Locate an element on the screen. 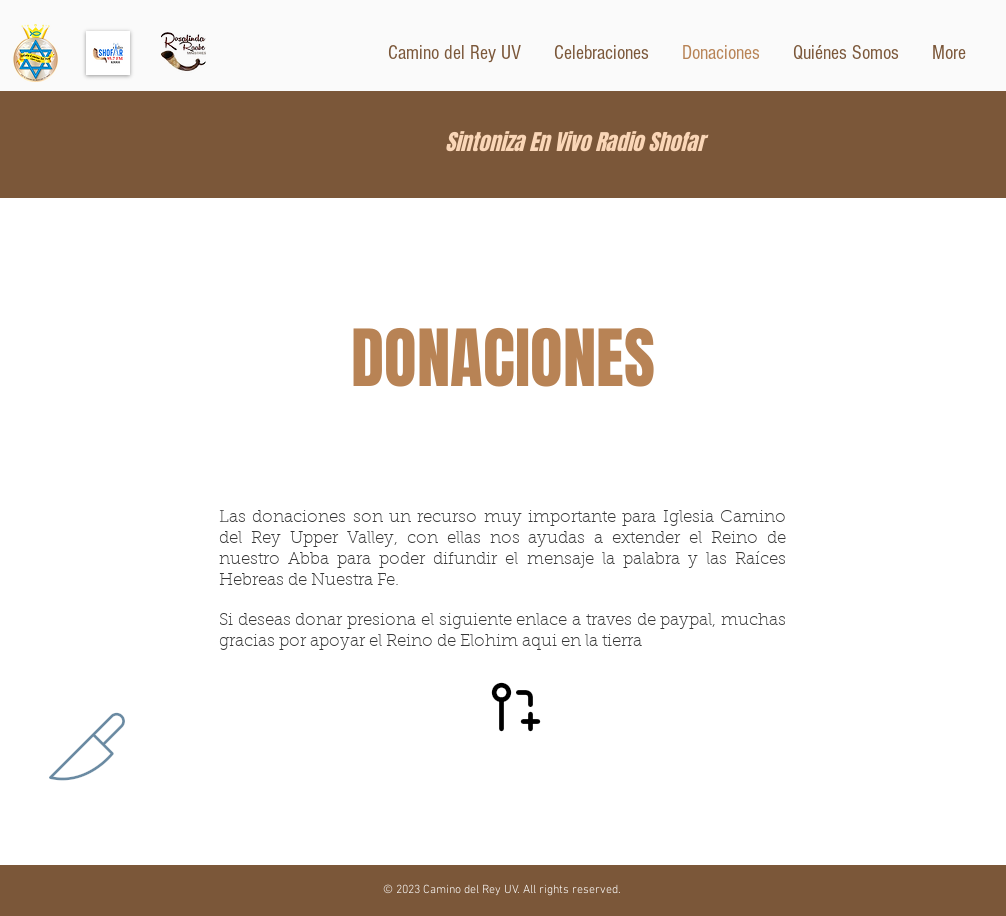 The image size is (1006, 916). create a new pull request is located at coordinates (516, 707).